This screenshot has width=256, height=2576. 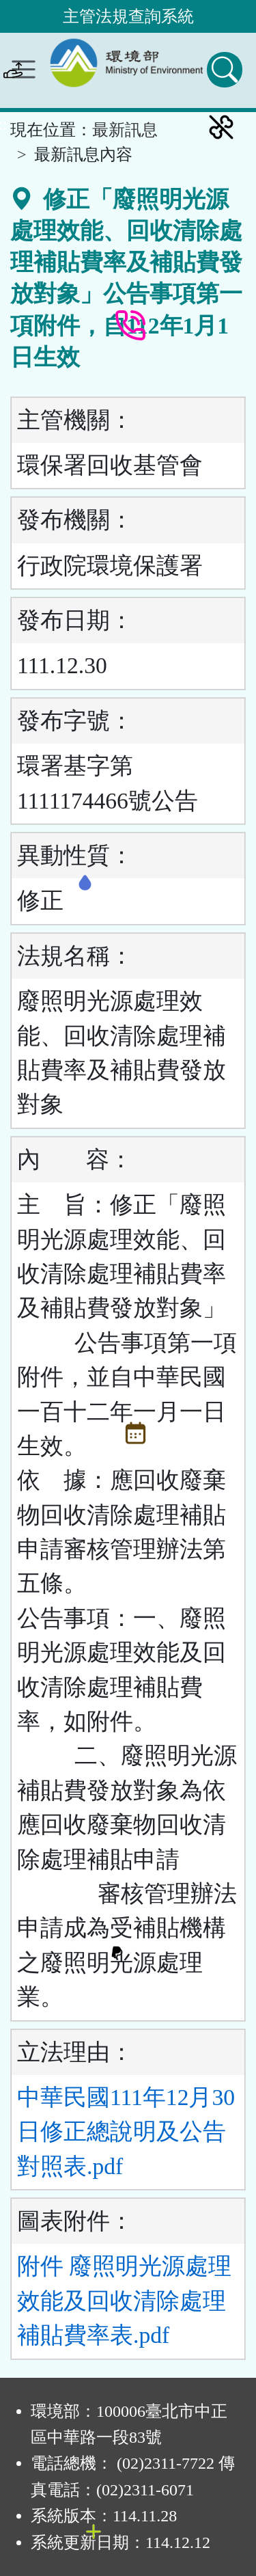 I want to click on pay with PayPal, so click(x=117, y=1952).